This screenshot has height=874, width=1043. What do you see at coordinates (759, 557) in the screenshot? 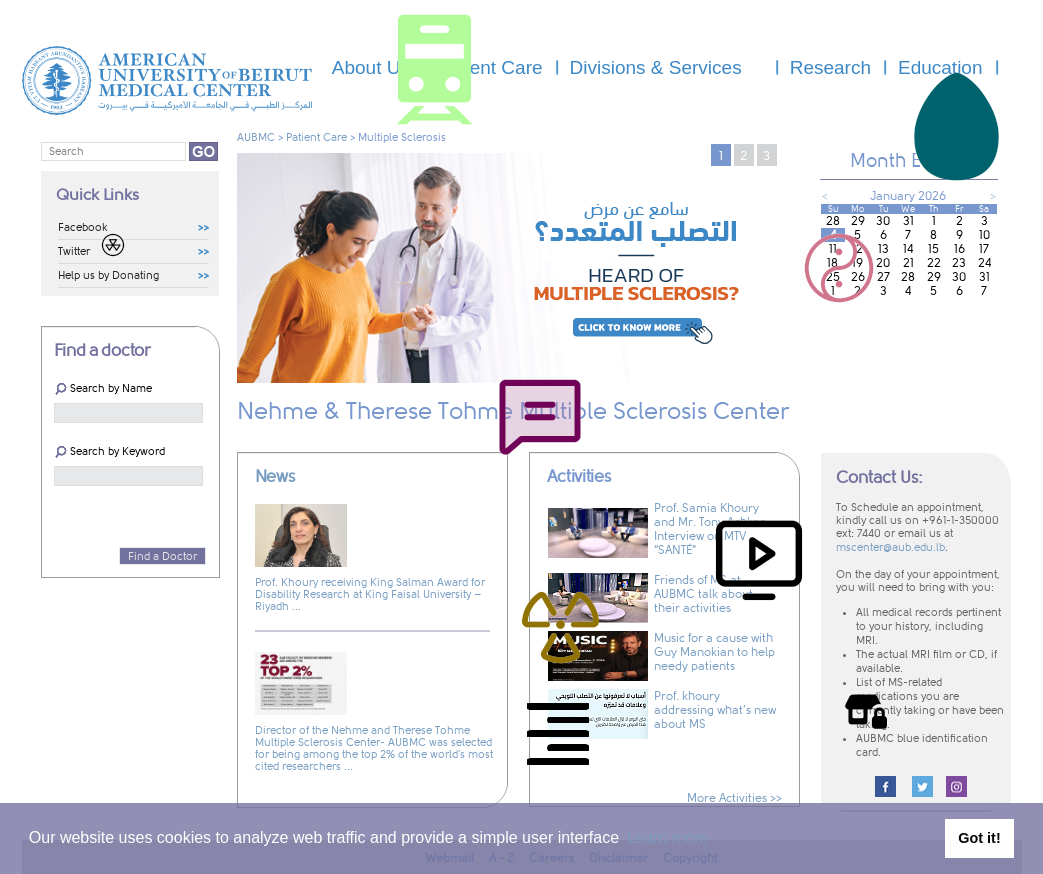
I see `play video on desktop monitor` at bounding box center [759, 557].